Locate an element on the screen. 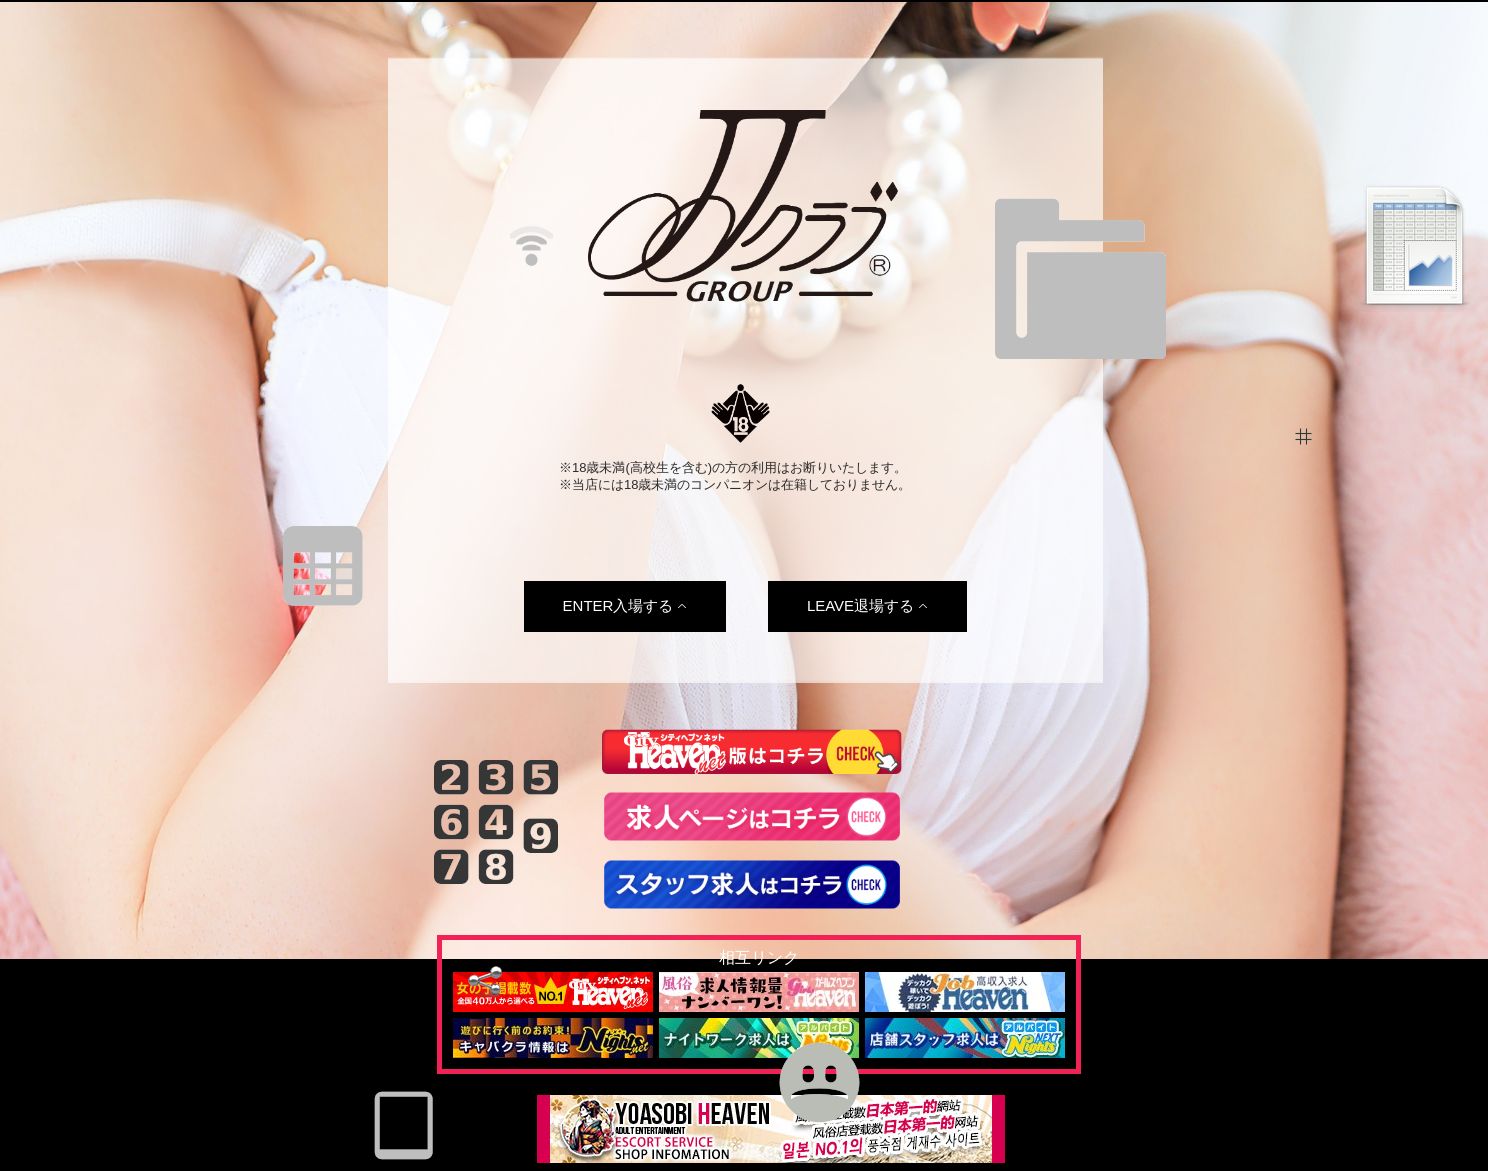 The image size is (1488, 1171). indicates an iPad or Apple tablet device is located at coordinates (408, 1125).